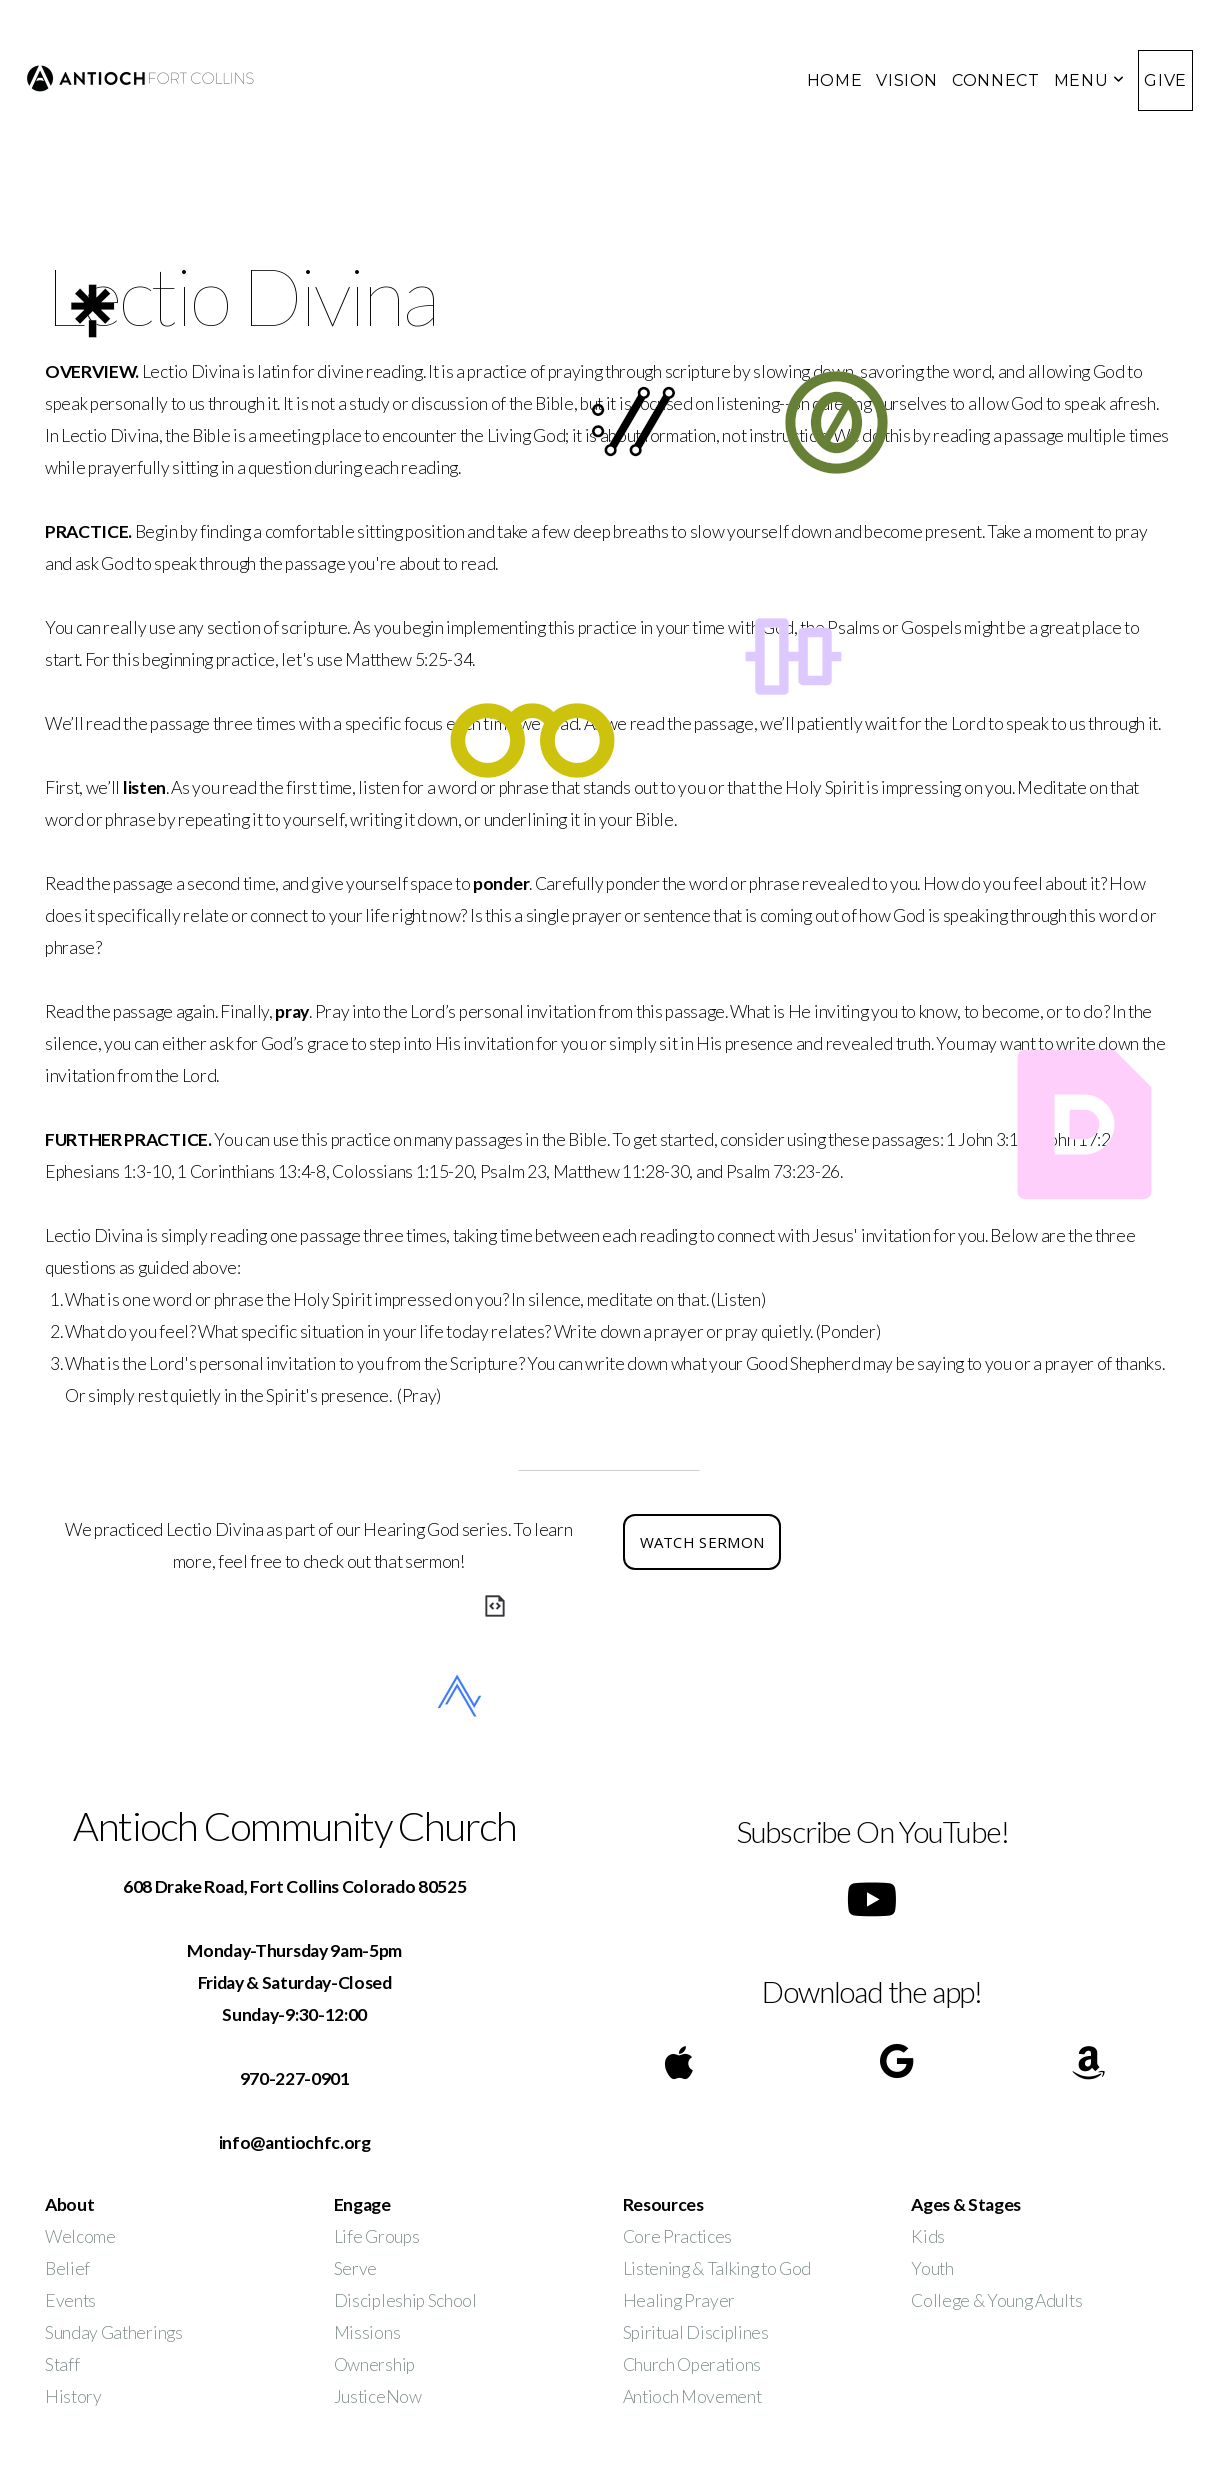 Image resolution: width=1215 pixels, height=2477 pixels. I want to click on visit linktree profile, so click(91, 311).